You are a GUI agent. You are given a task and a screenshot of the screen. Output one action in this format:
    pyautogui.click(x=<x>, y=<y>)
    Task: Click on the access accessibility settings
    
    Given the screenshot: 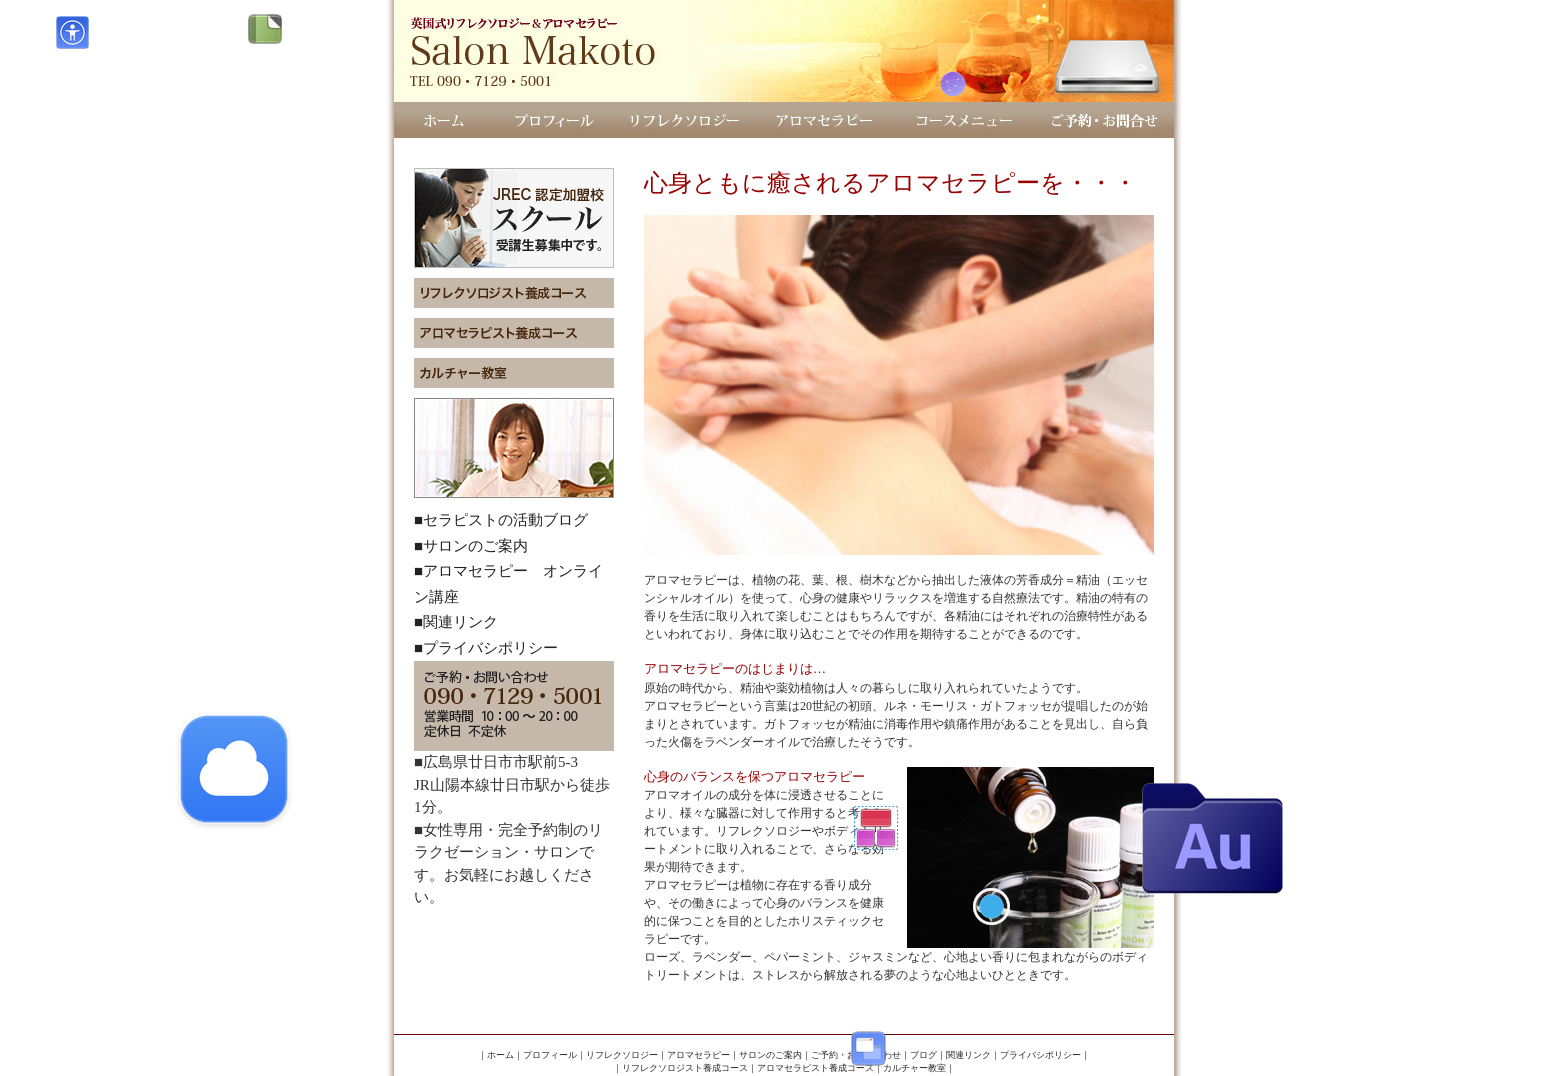 What is the action you would take?
    pyautogui.click(x=72, y=32)
    